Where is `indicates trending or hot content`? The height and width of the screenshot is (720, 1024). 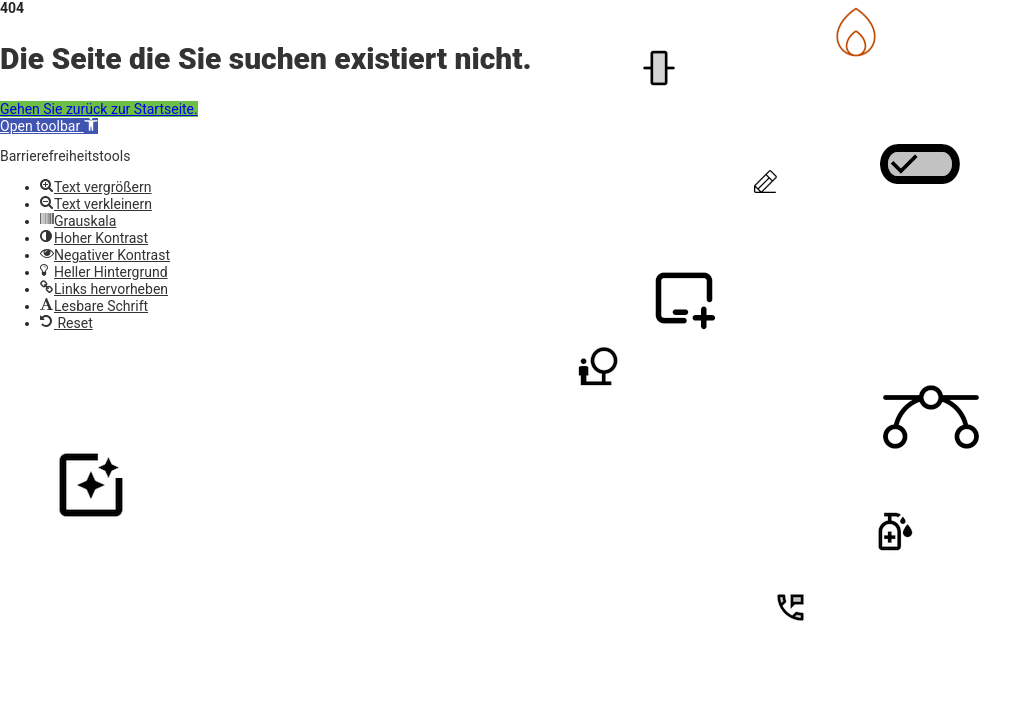
indicates trending or hot content is located at coordinates (856, 33).